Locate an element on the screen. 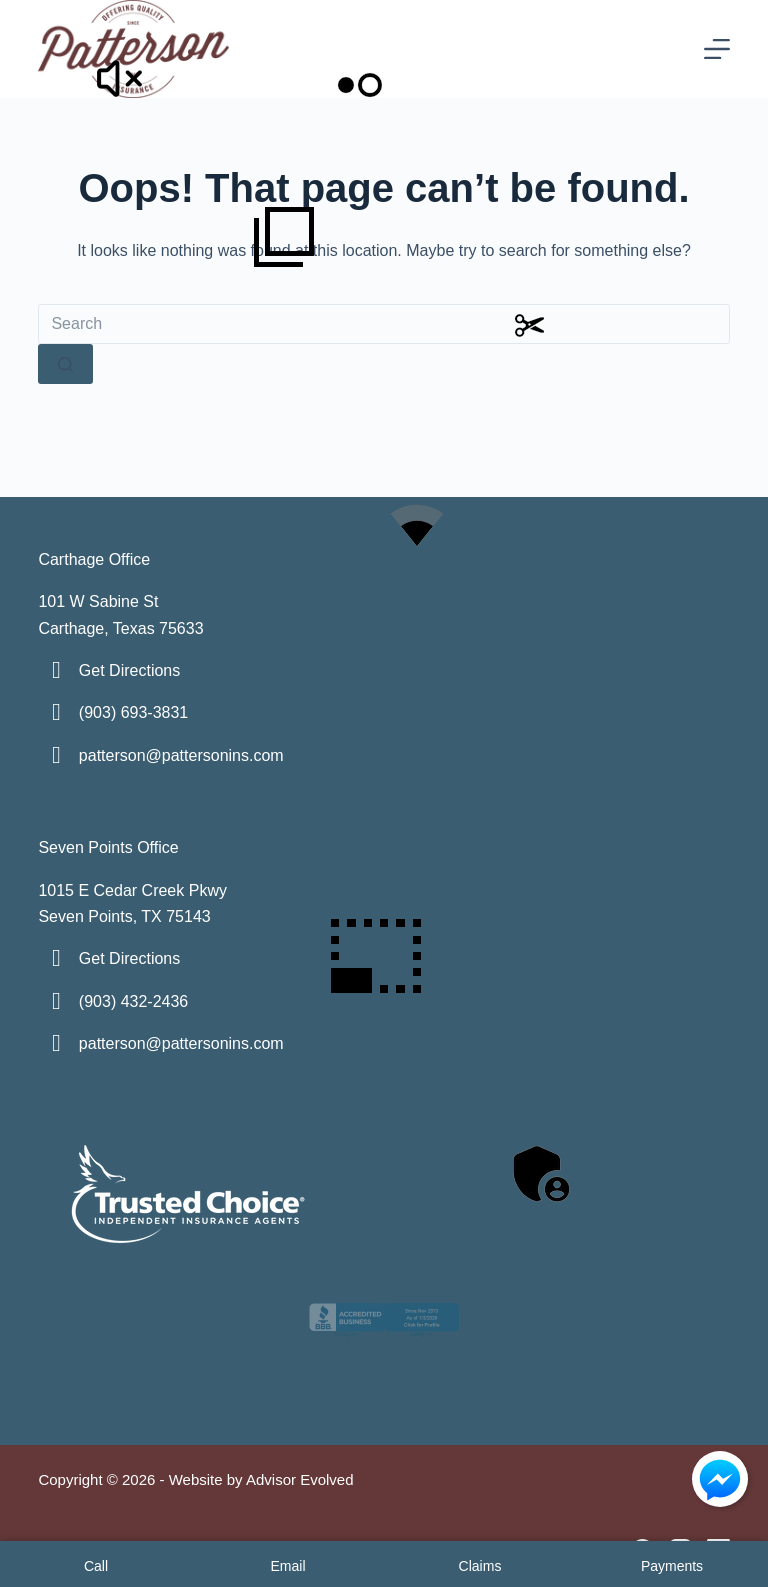  indicates weak wifi signal strength is located at coordinates (417, 525).